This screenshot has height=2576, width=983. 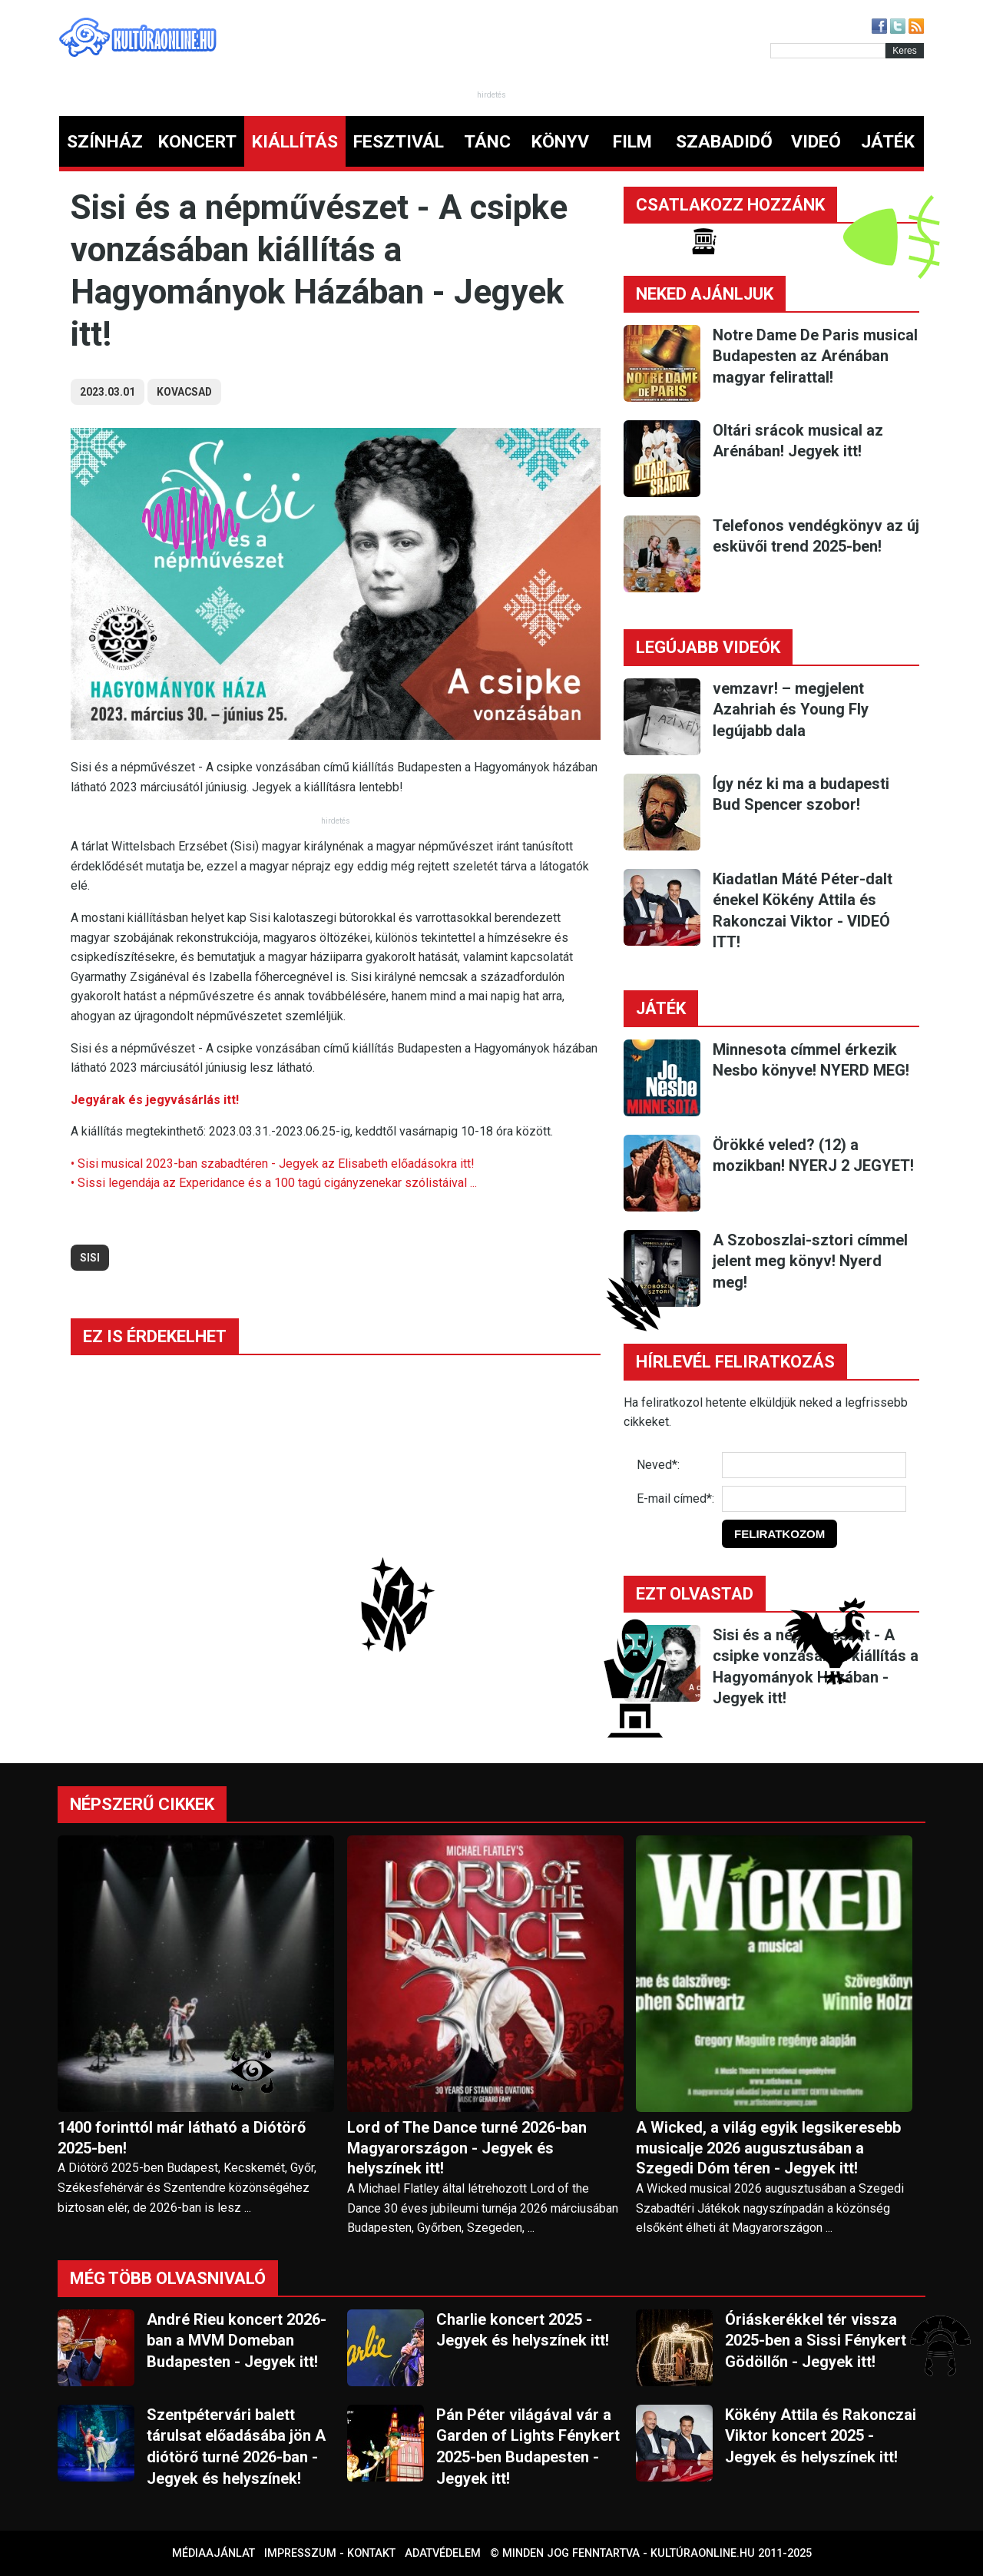 I want to click on toggle fog lights on or off, so click(x=892, y=237).